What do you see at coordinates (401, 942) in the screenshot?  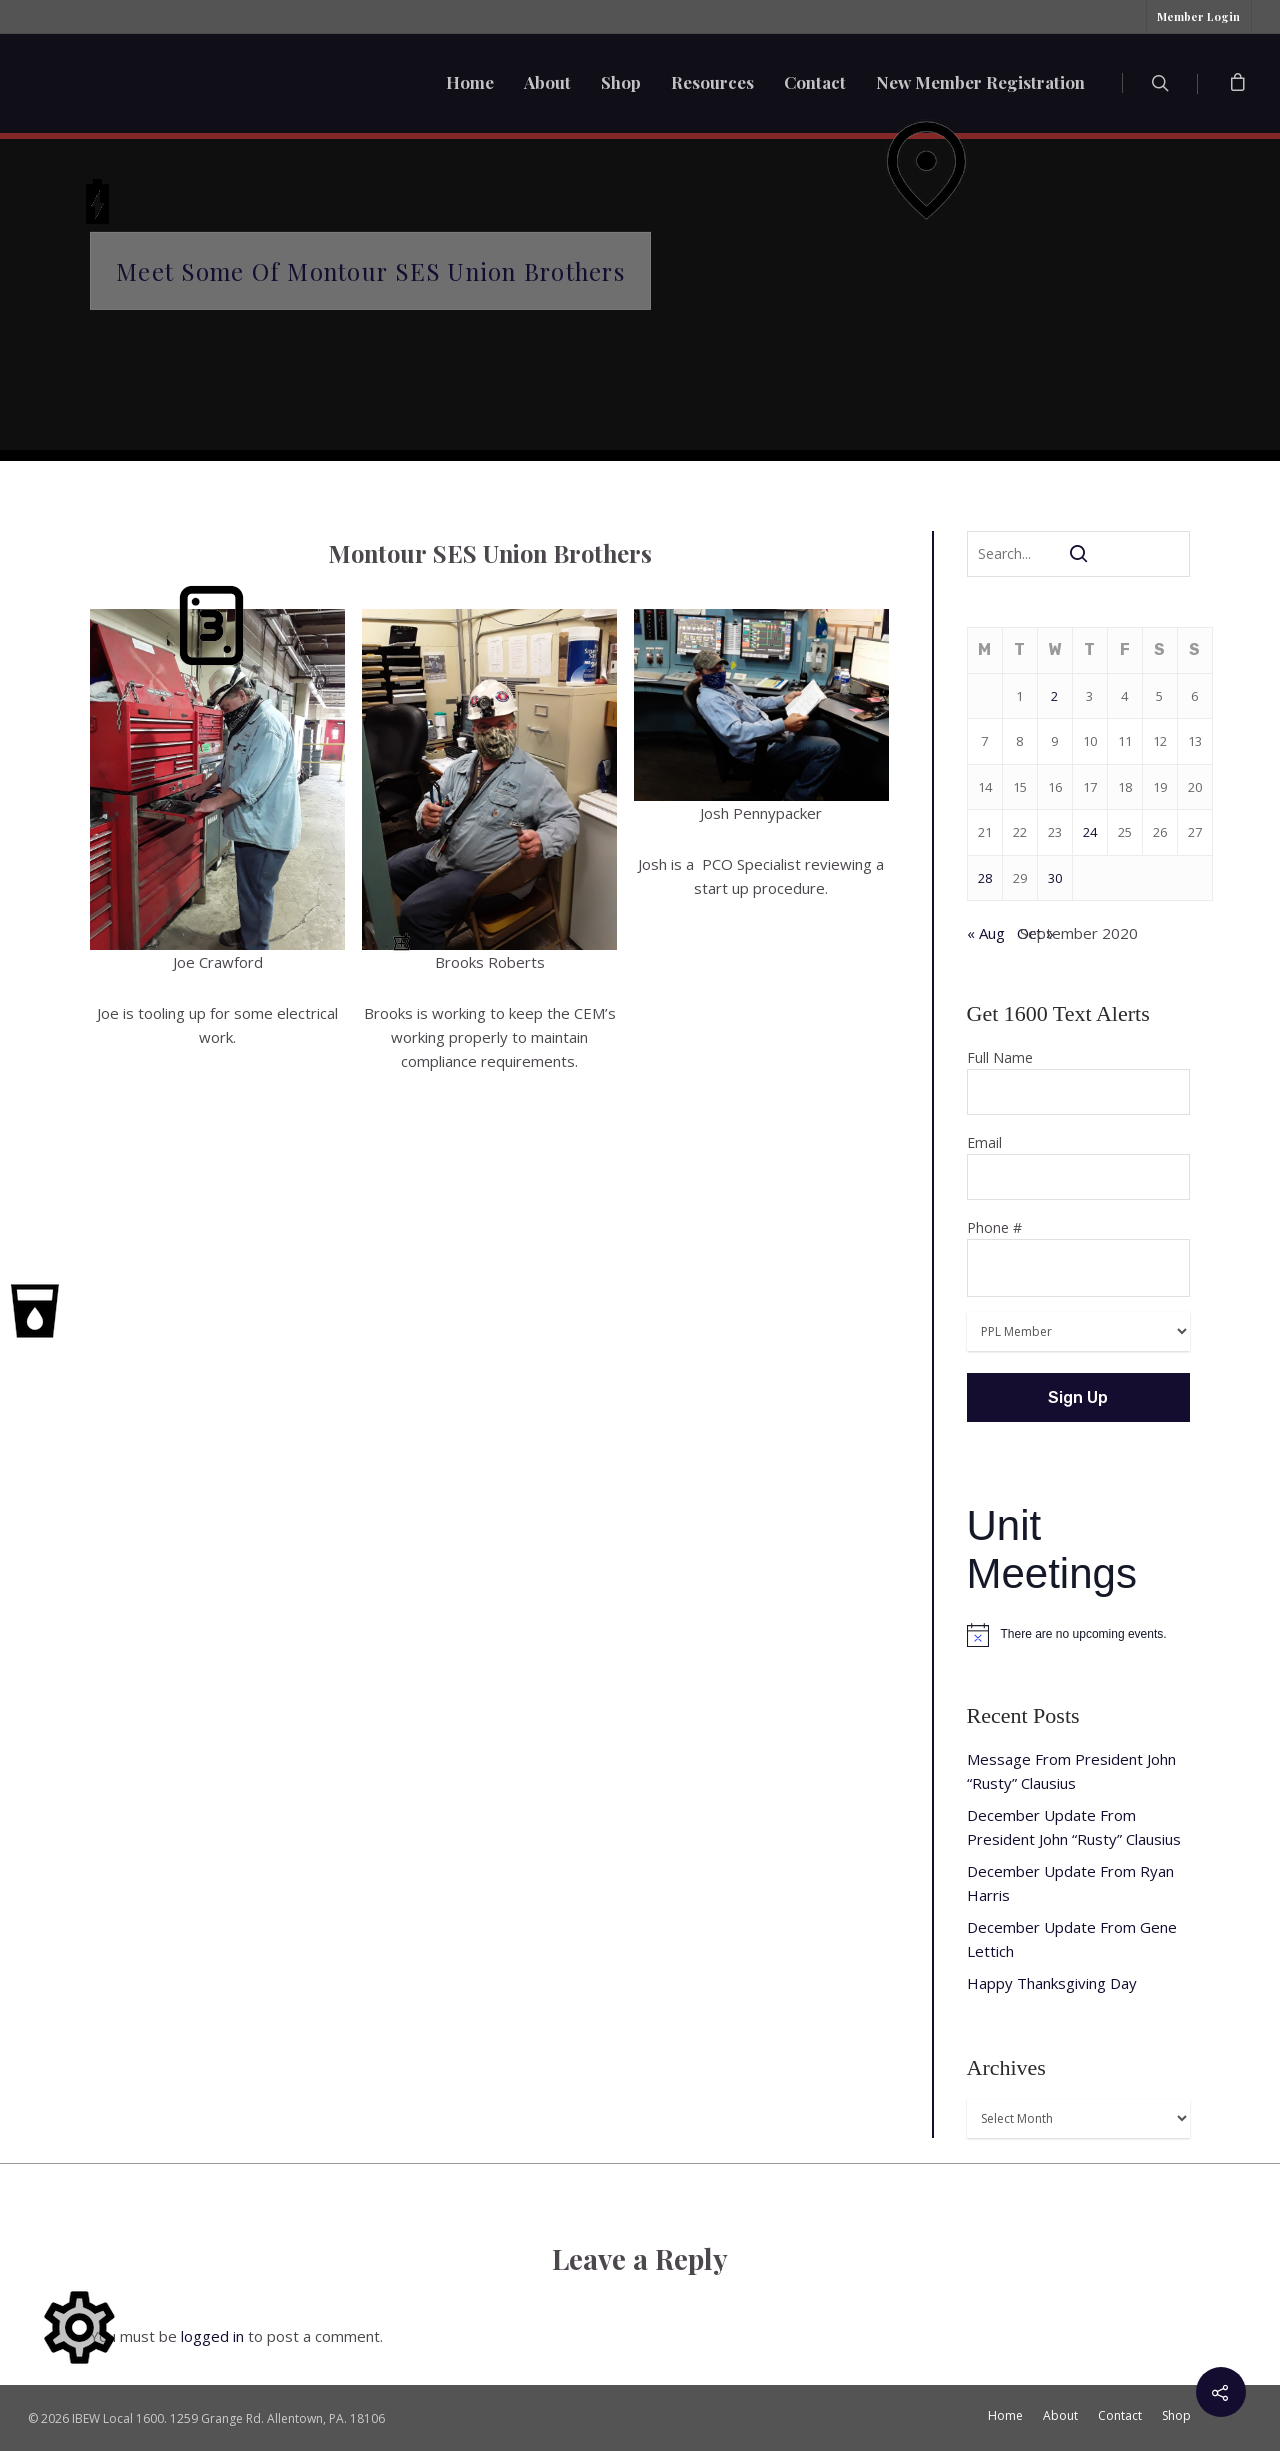 I see `find nearby pharmacies` at bounding box center [401, 942].